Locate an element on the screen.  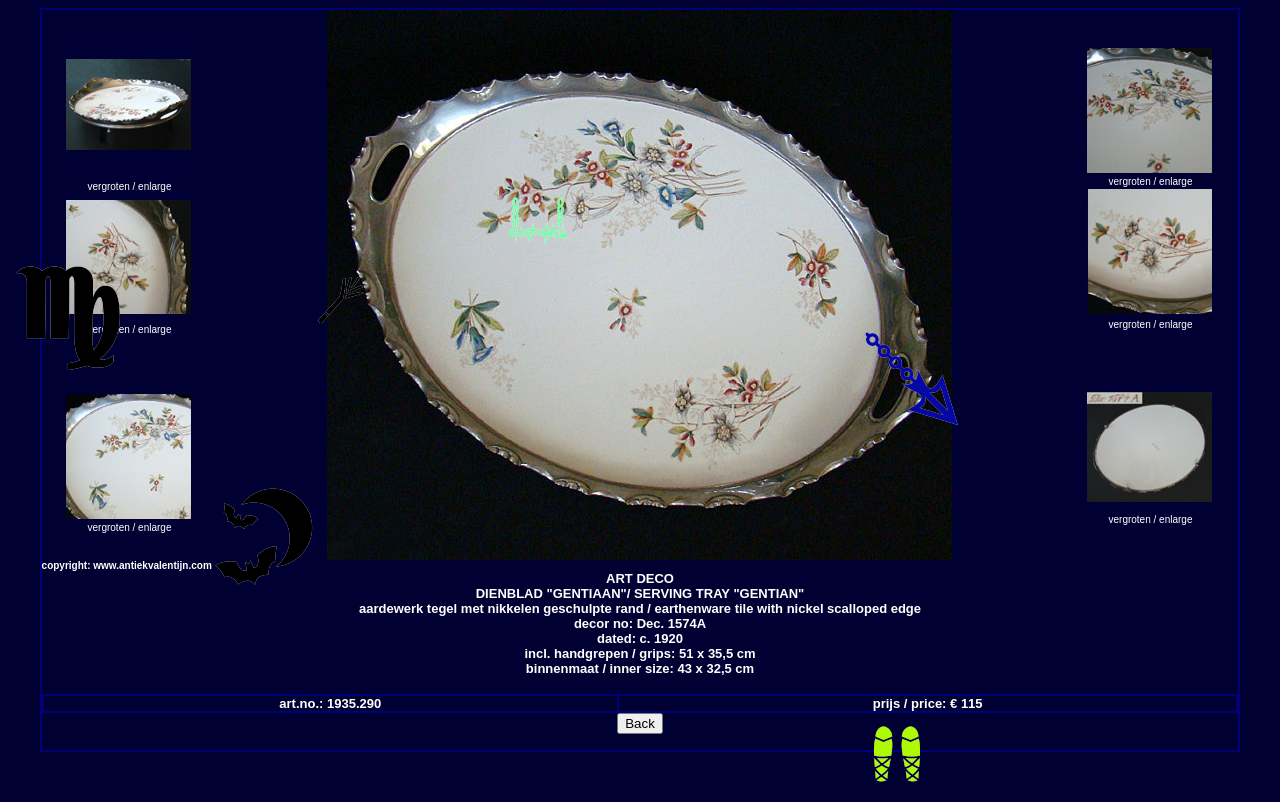
select spiked trunk trap or obstacle is located at coordinates (538, 227).